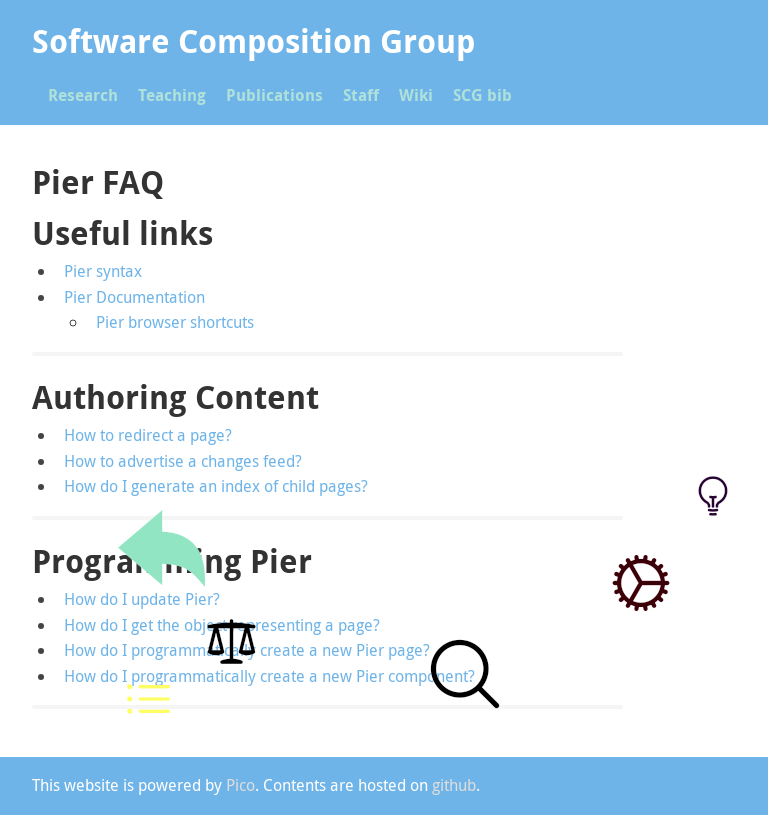  I want to click on view items in list format, so click(149, 699).